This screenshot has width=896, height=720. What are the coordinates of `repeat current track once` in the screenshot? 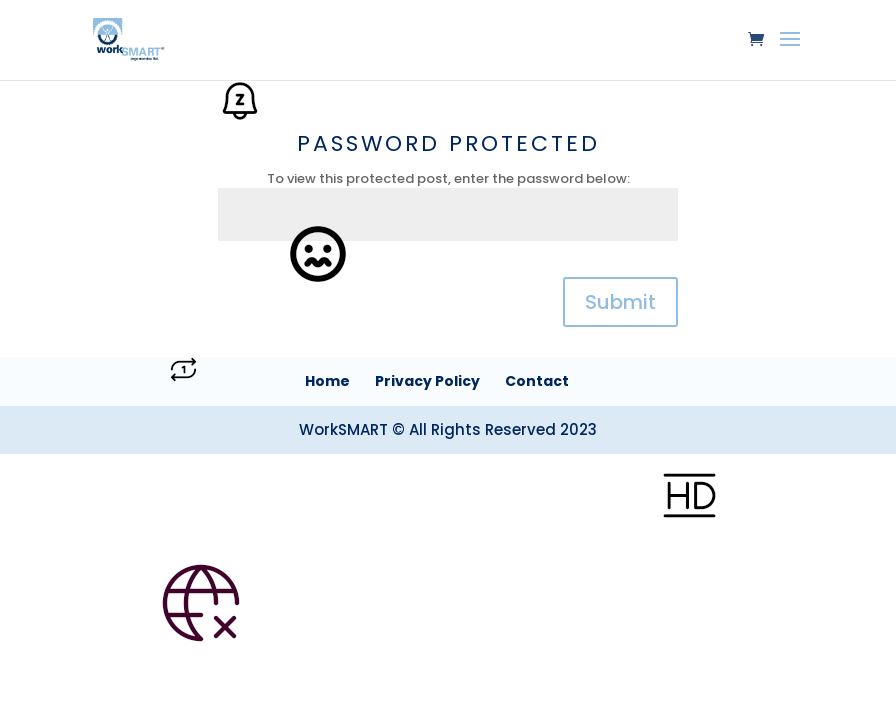 It's located at (183, 369).